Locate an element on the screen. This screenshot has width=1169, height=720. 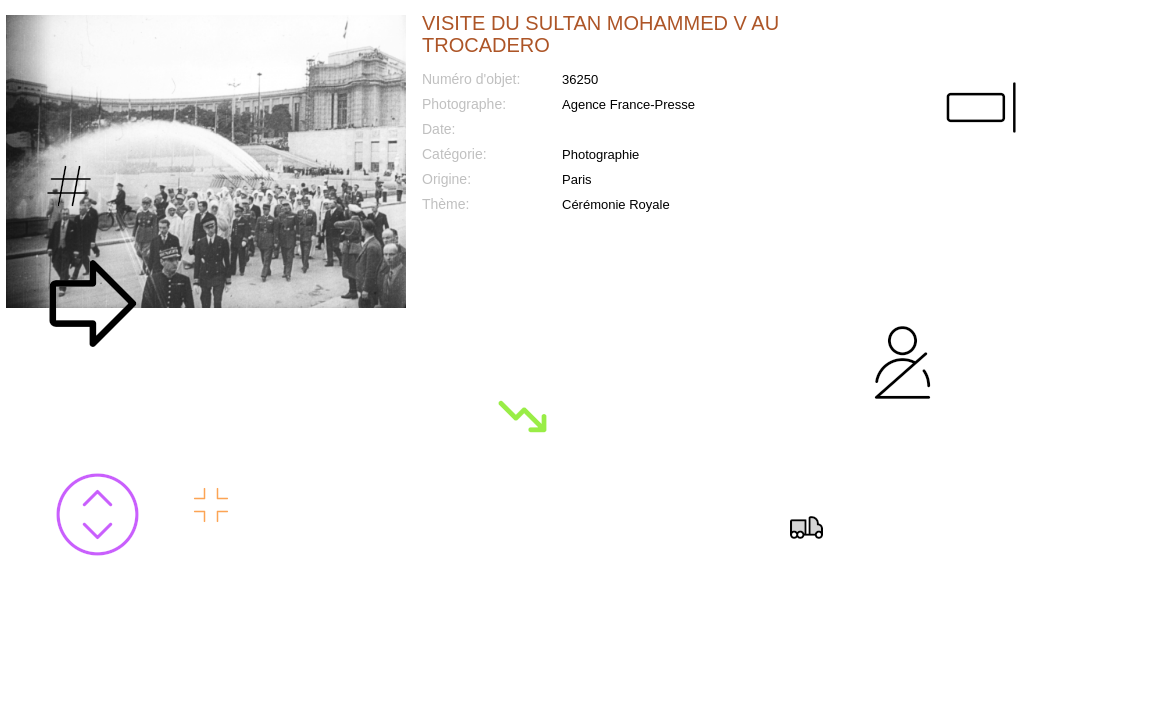
navigate to the next item or step is located at coordinates (89, 303).